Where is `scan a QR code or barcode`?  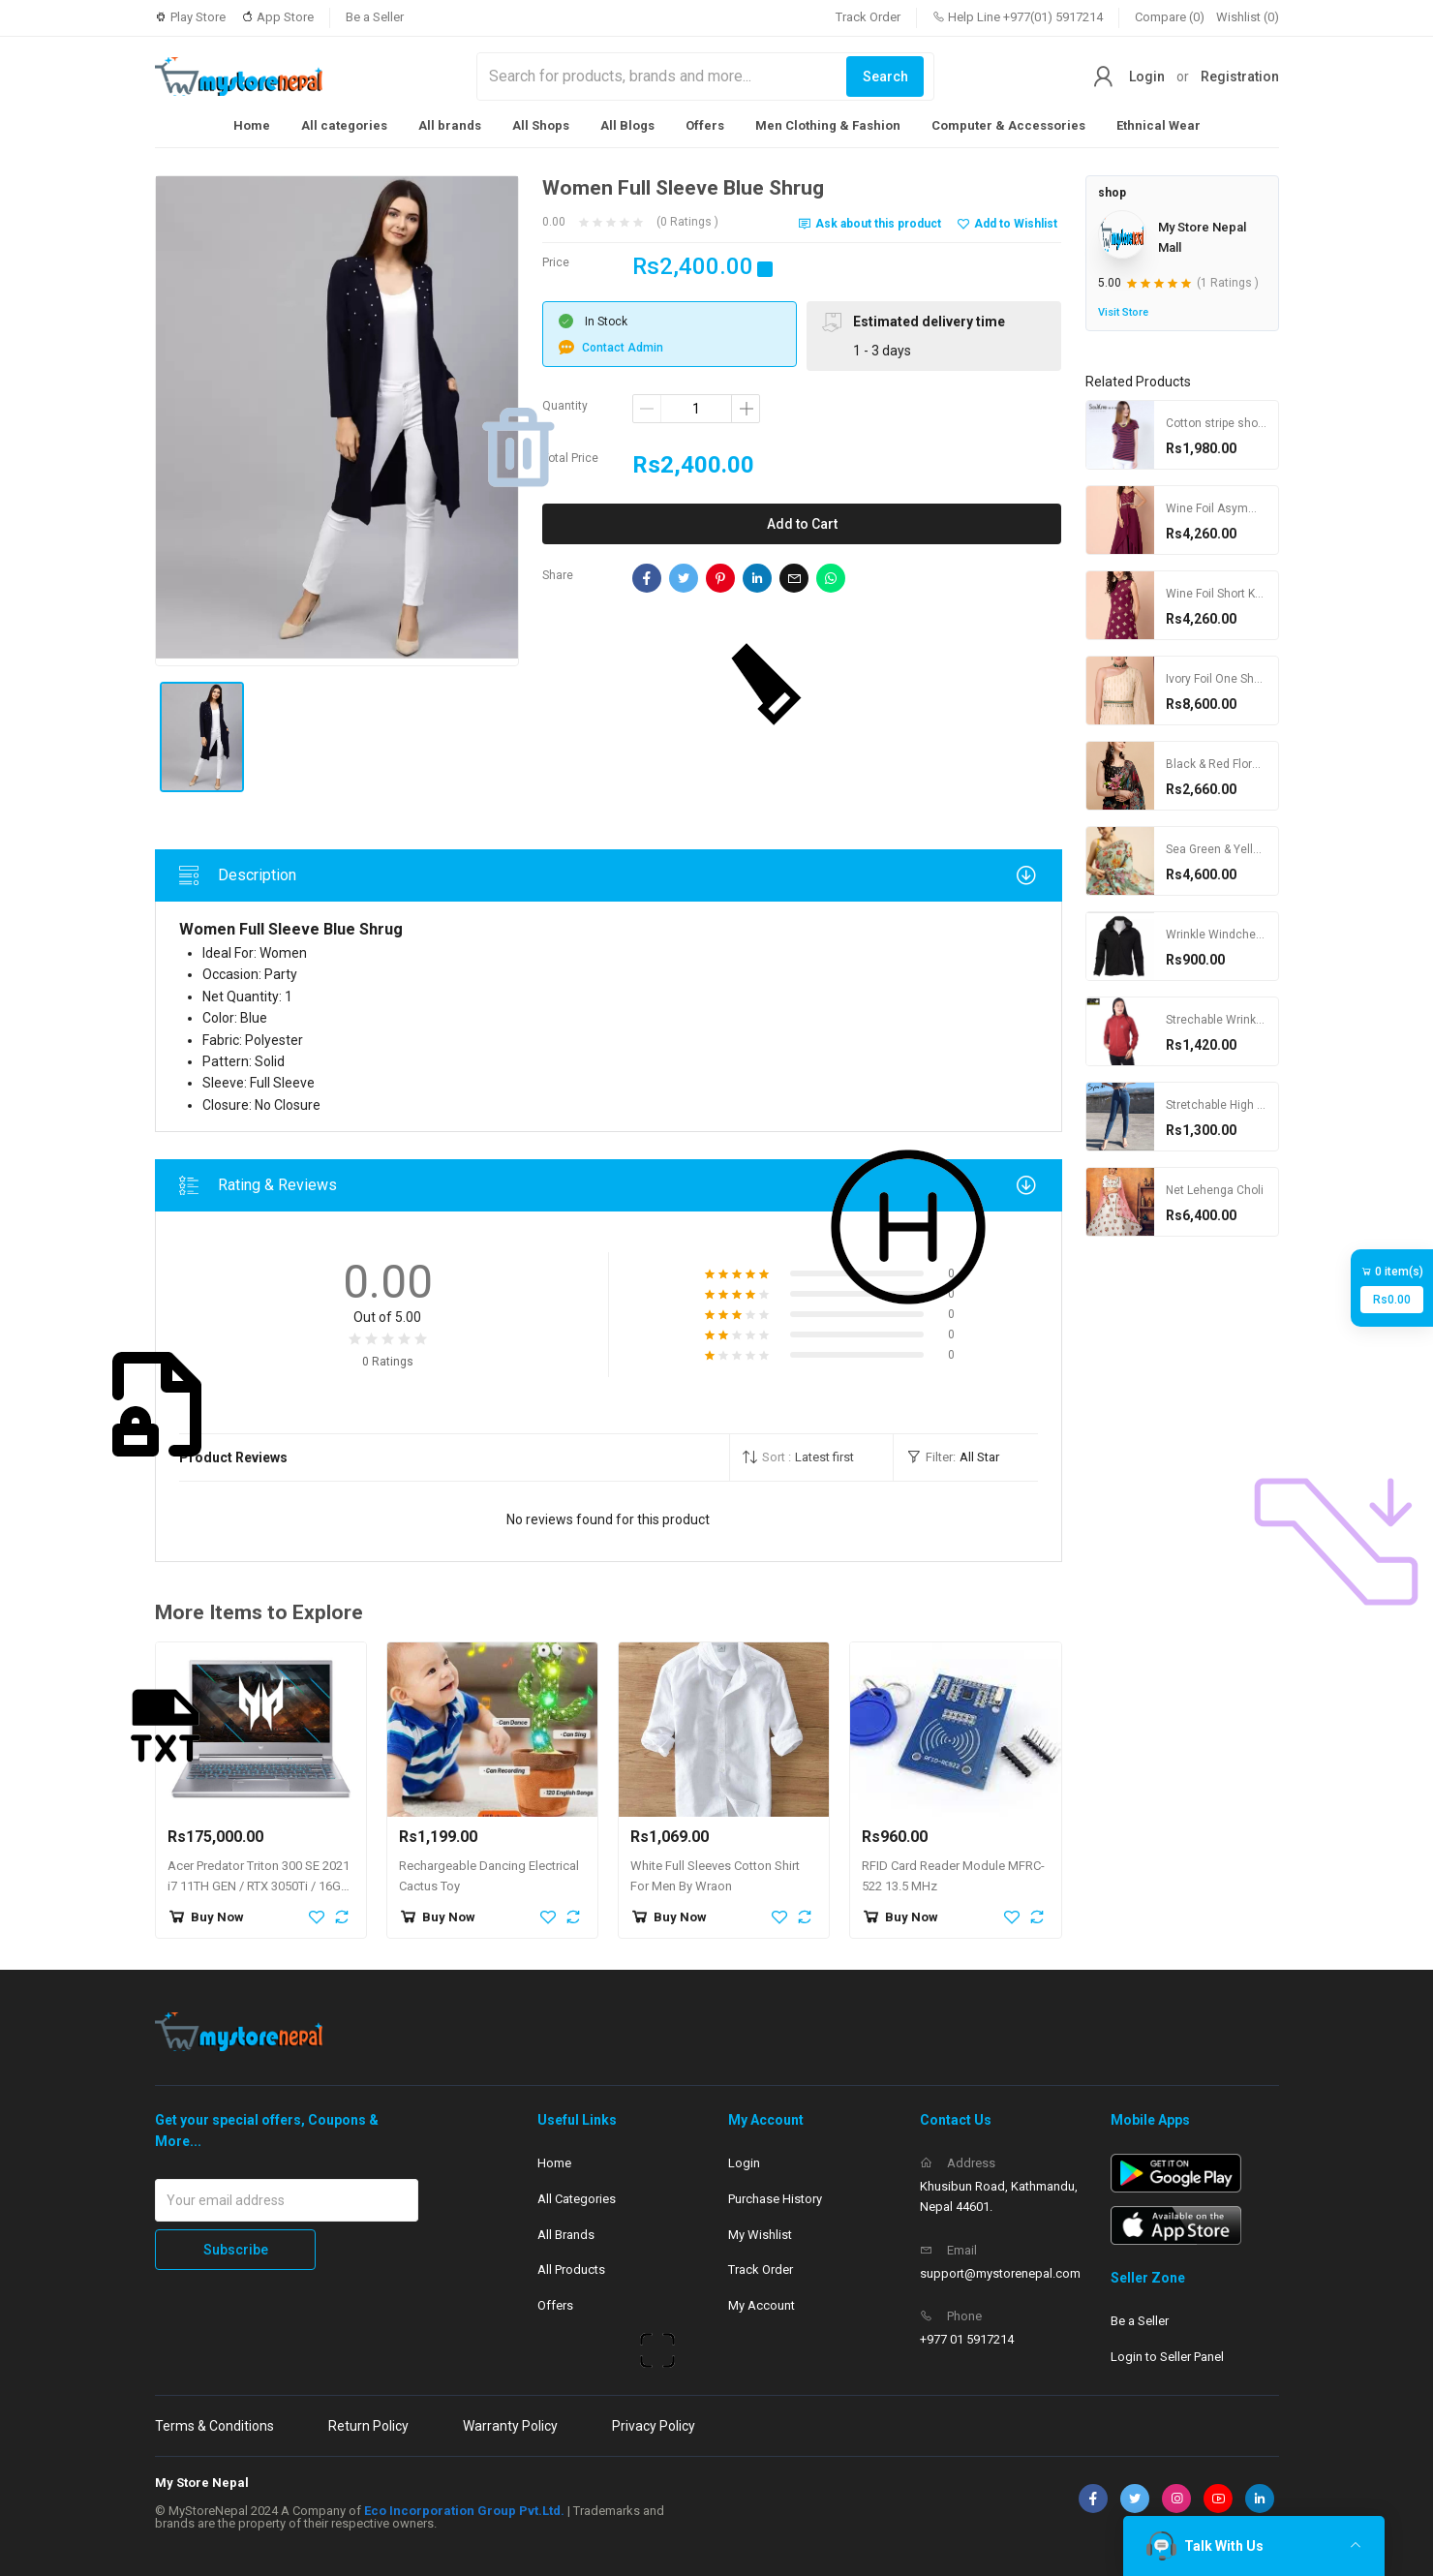
scan a QR code or barcode is located at coordinates (657, 2350).